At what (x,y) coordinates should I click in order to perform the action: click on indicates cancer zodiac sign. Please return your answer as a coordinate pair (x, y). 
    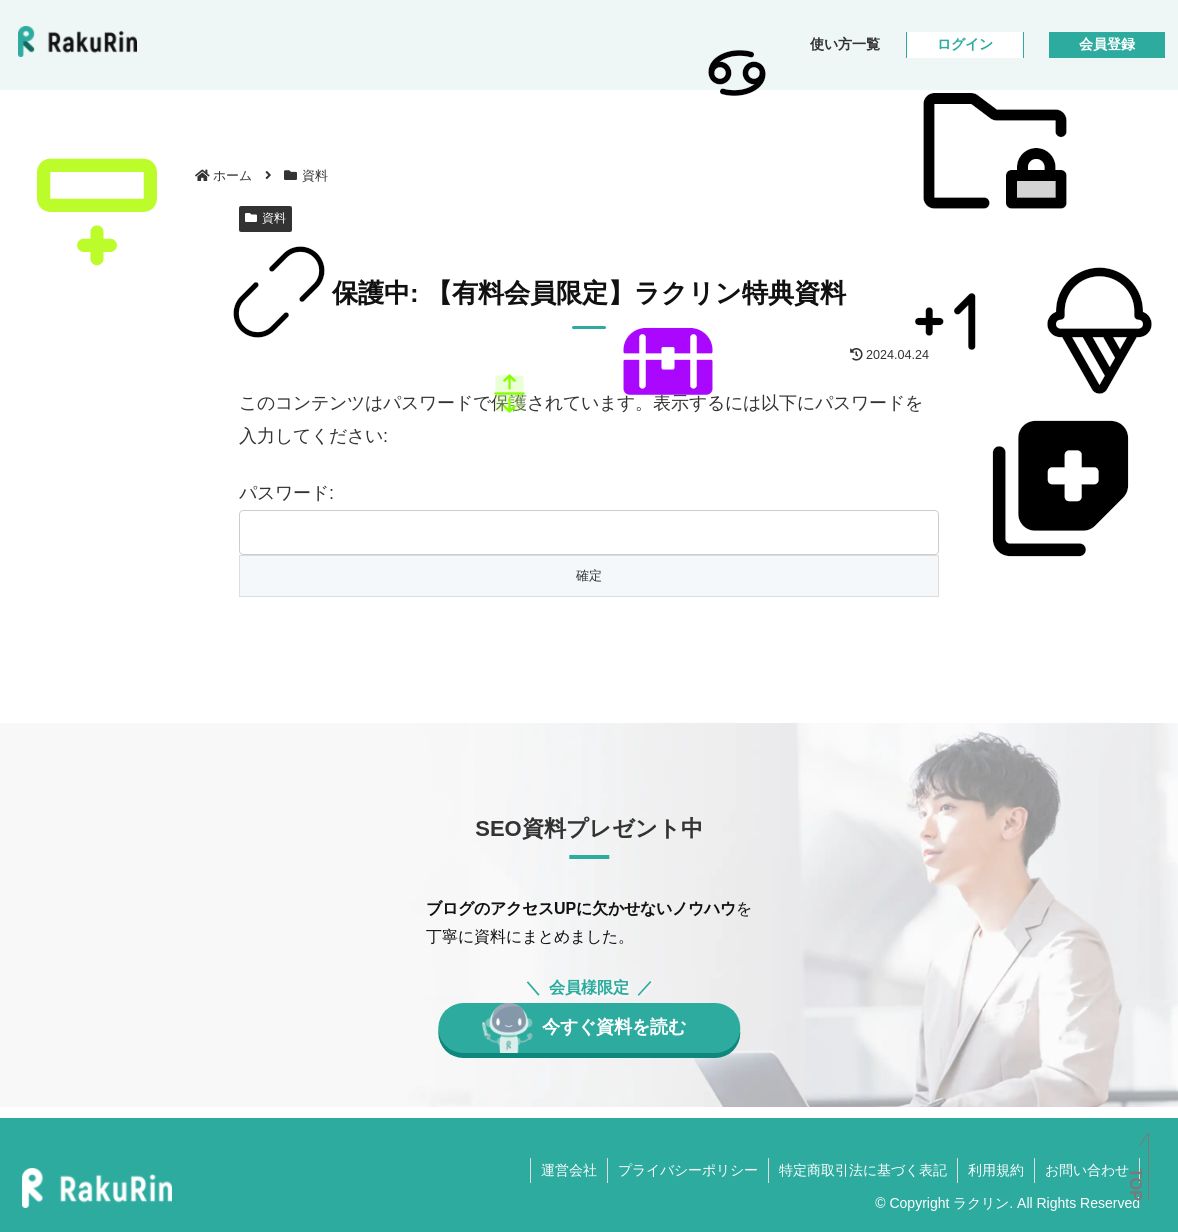
    Looking at the image, I should click on (737, 73).